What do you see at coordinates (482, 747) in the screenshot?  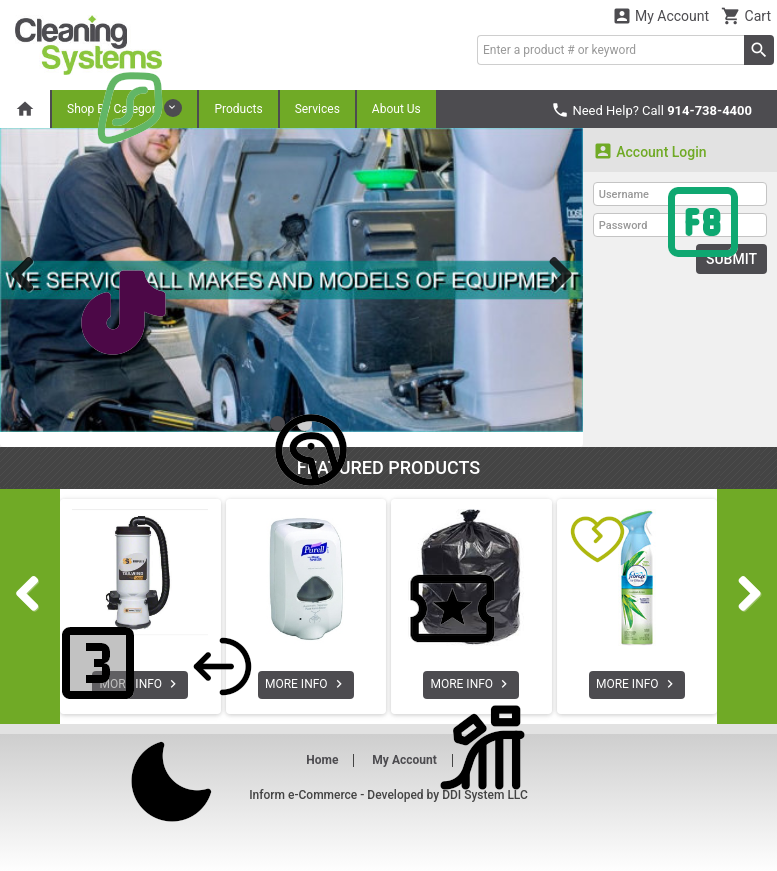 I see `browse amusement park attractions` at bounding box center [482, 747].